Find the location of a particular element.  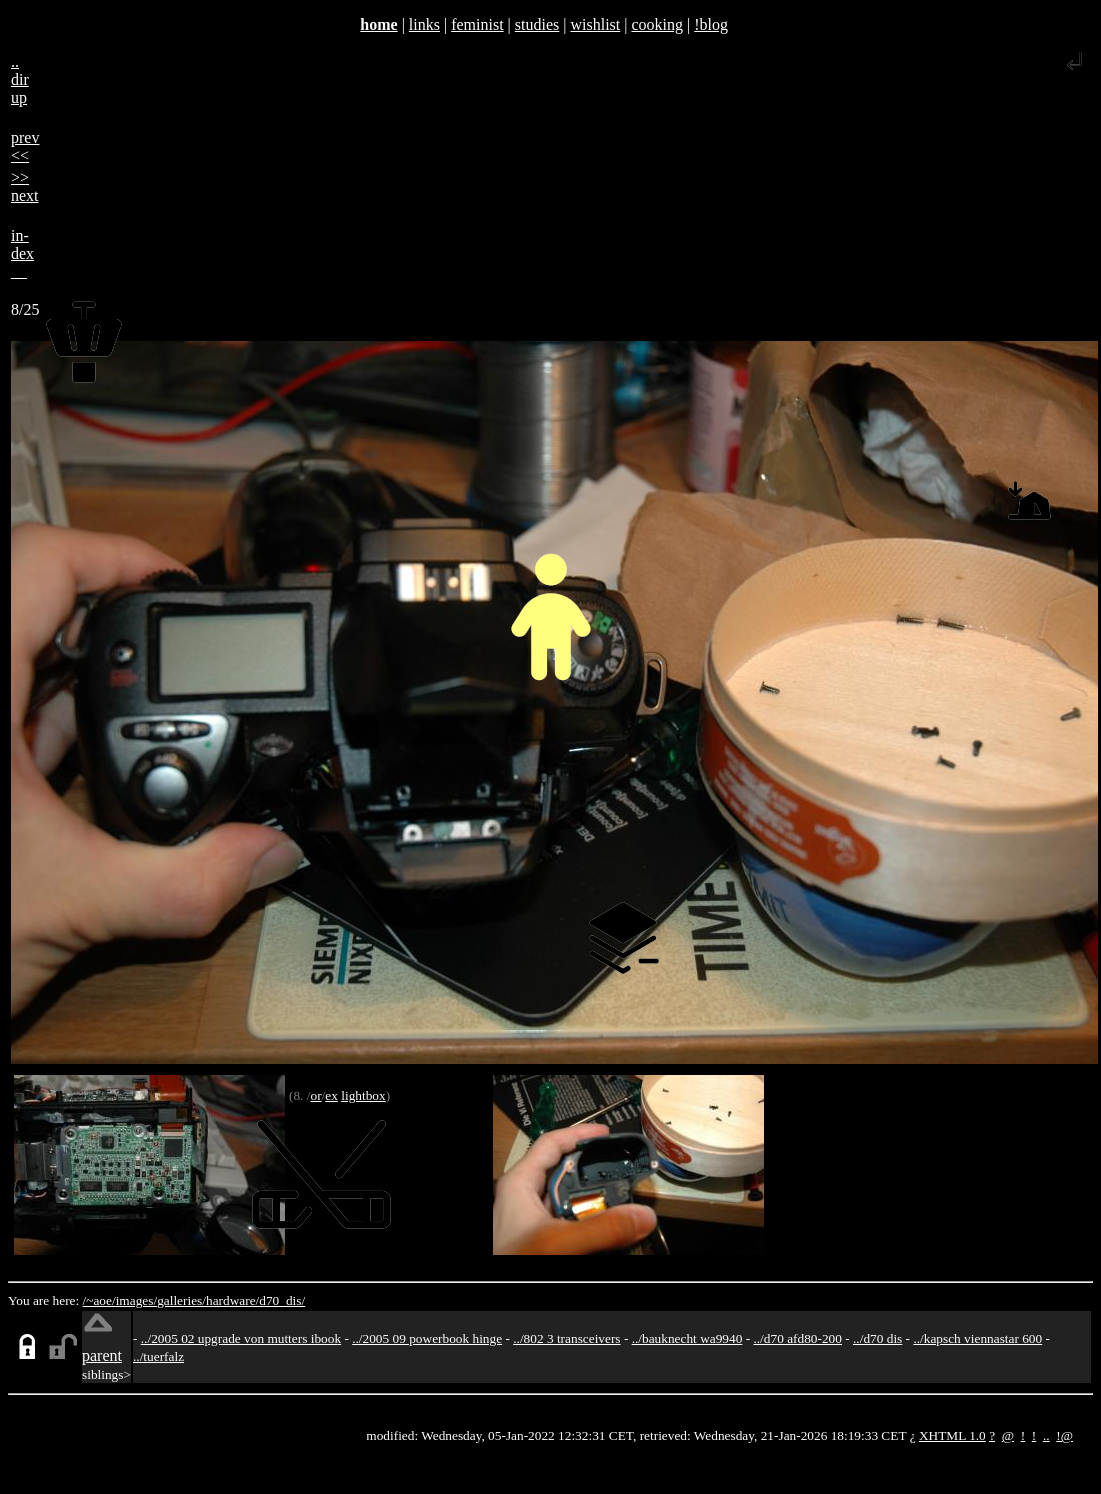

return or enter key is located at coordinates (1075, 61).